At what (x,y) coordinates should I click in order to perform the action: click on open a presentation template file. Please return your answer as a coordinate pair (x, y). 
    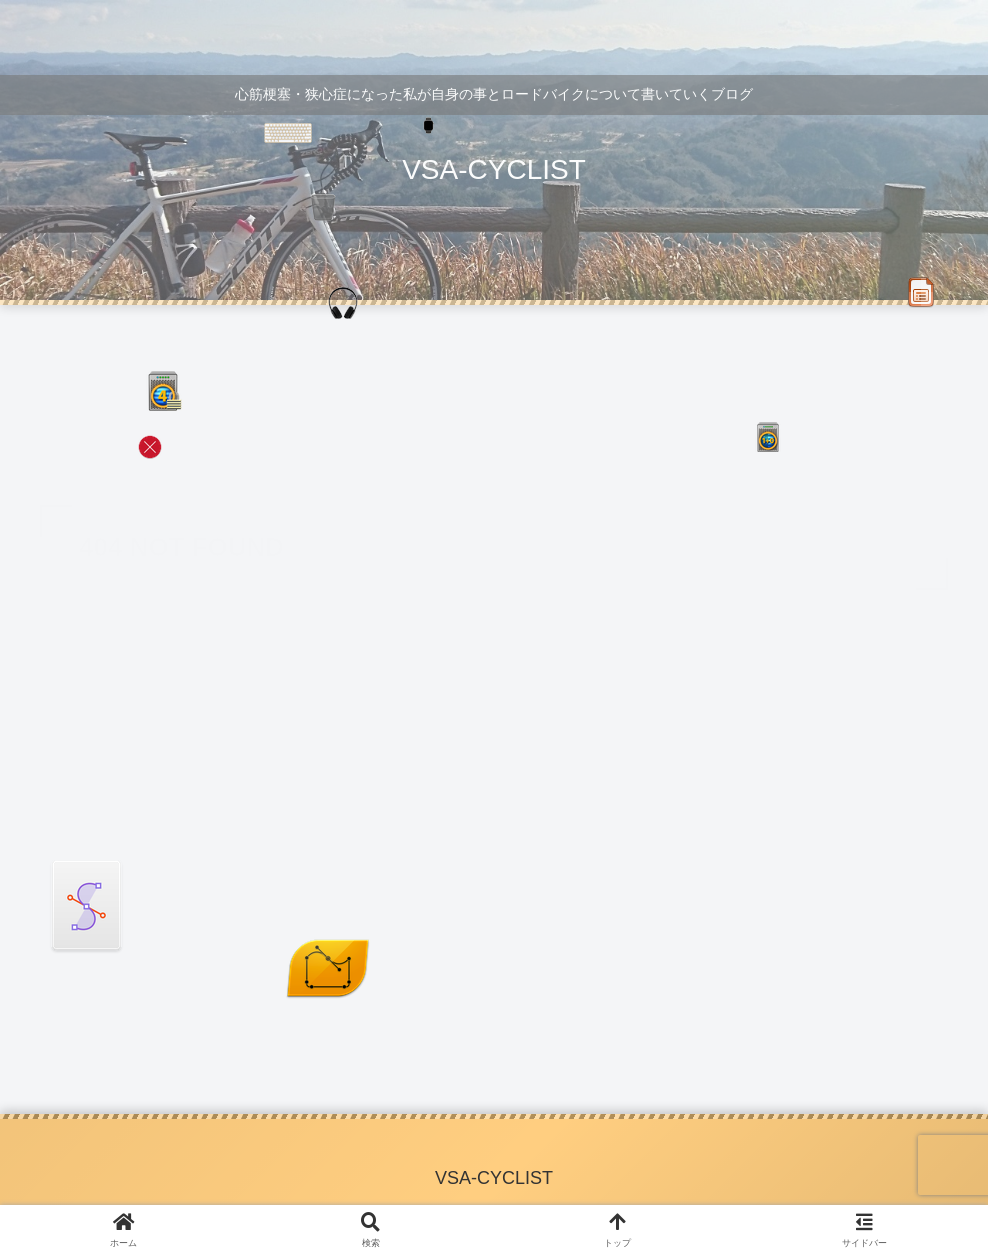
    Looking at the image, I should click on (921, 292).